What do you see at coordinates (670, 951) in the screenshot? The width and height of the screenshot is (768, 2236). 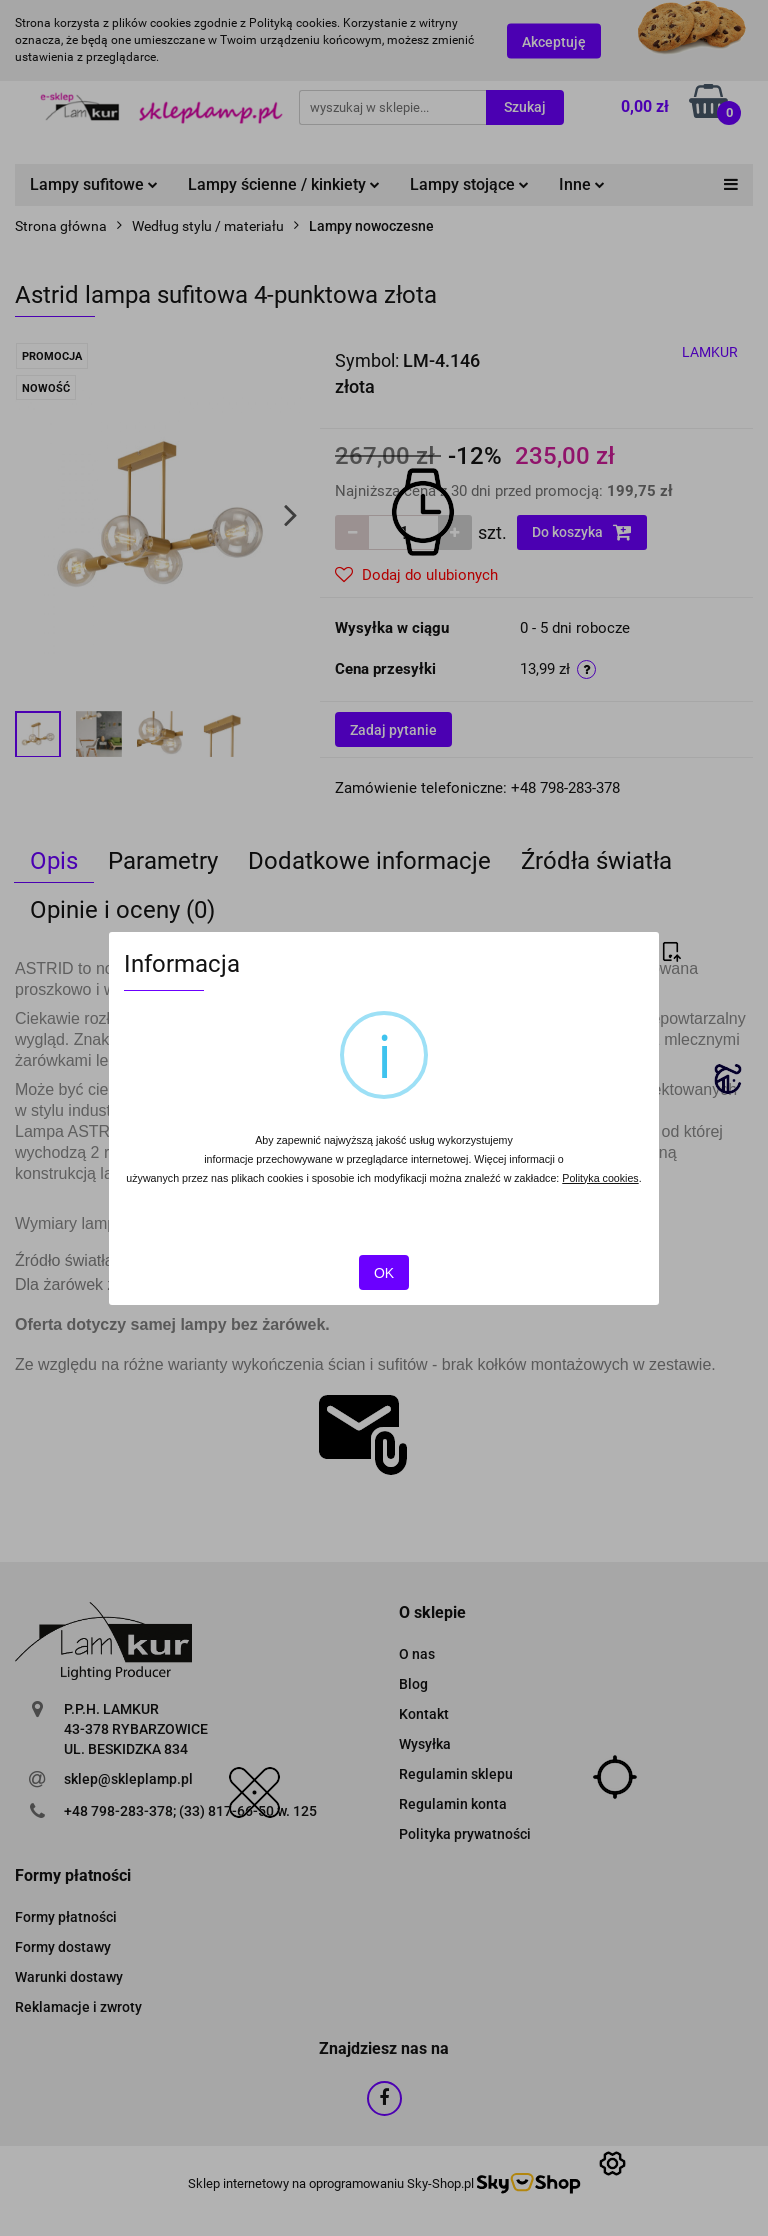 I see `upload content to tablet device` at bounding box center [670, 951].